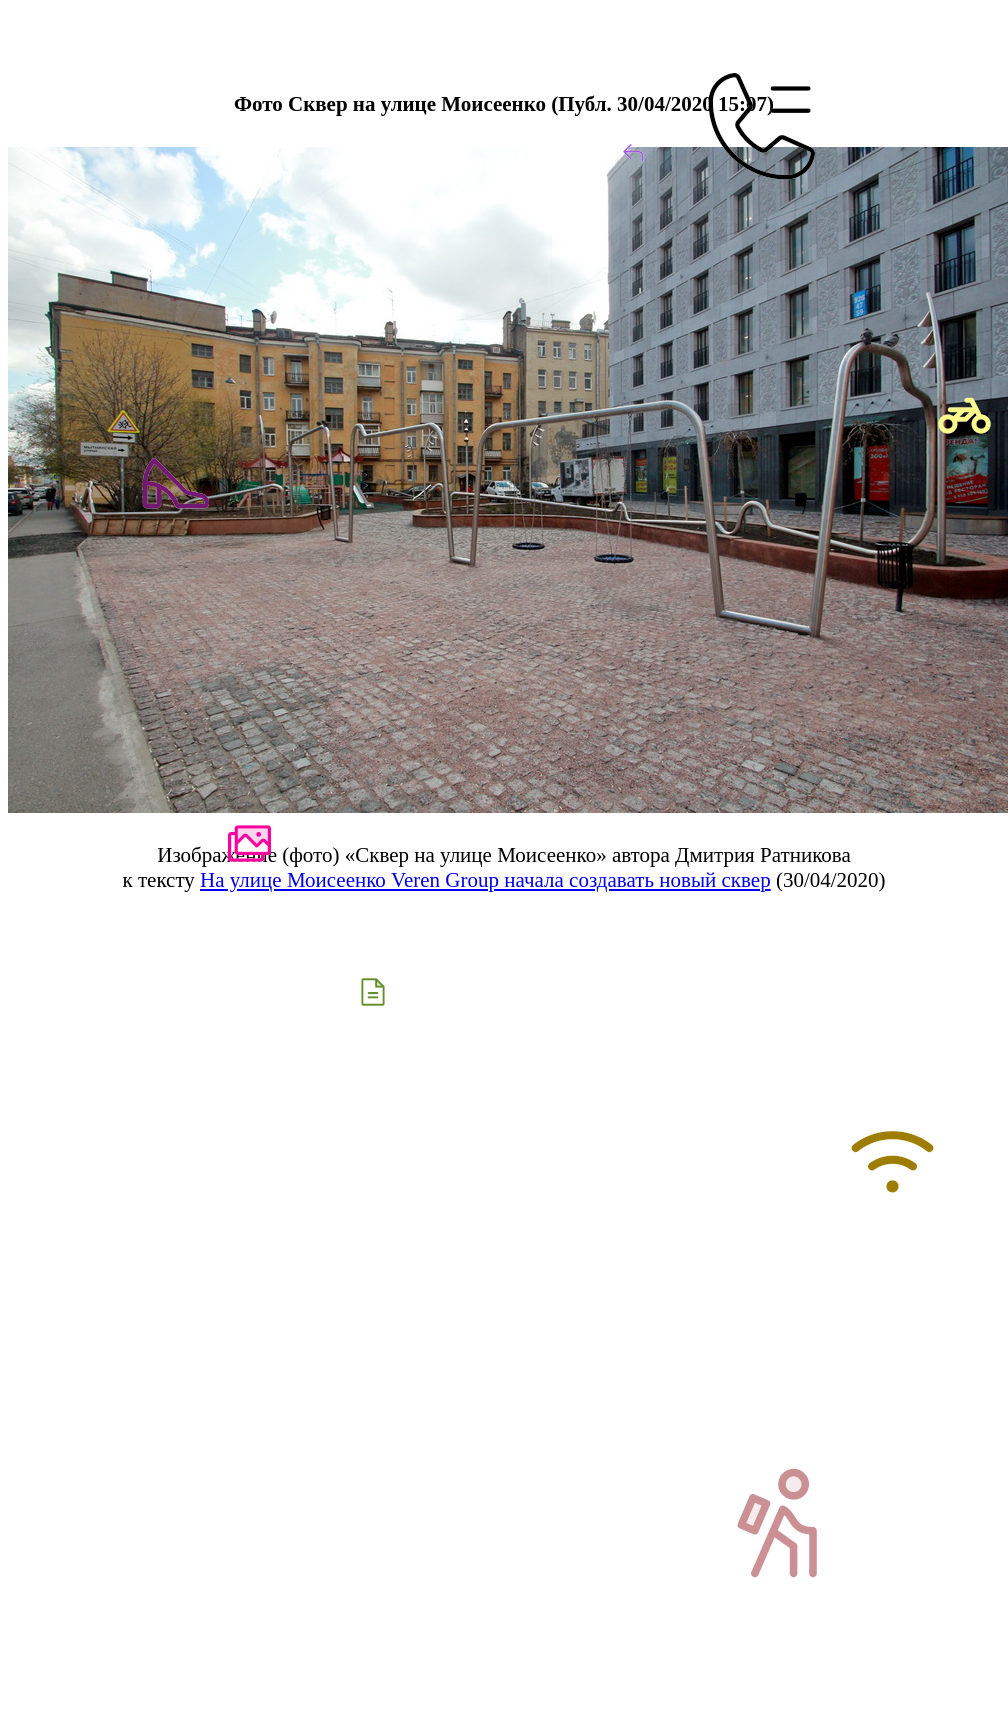  Describe the element at coordinates (782, 1523) in the screenshot. I see `access hiking trails or outdoor activities` at that location.